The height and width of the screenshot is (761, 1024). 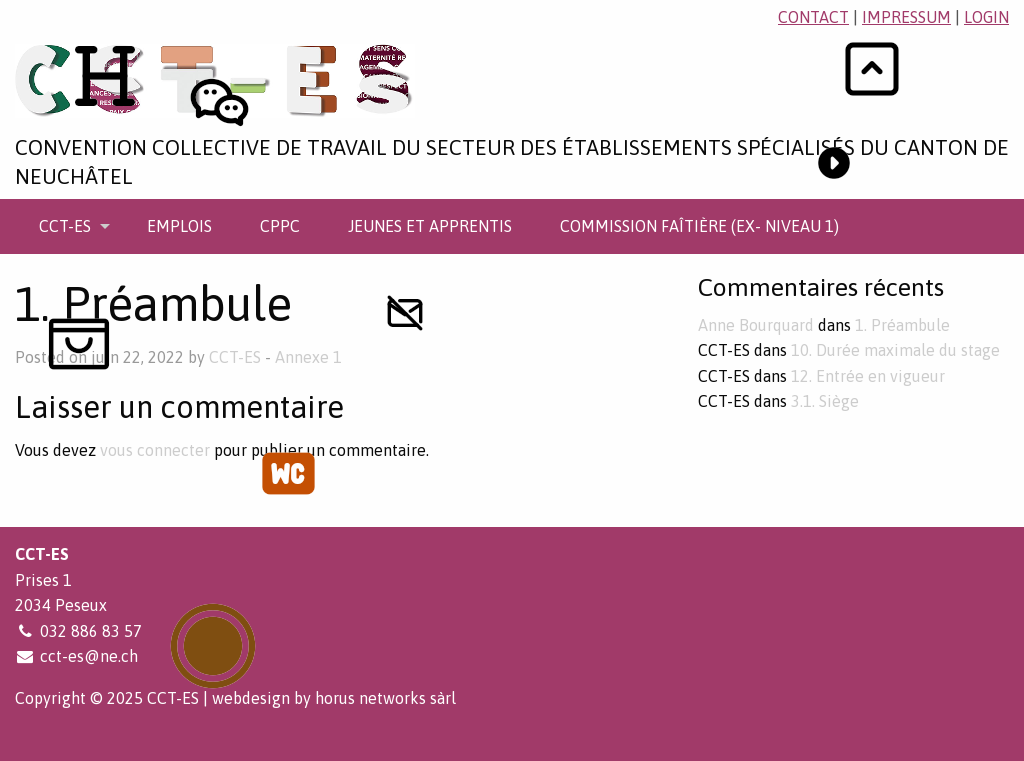 I want to click on indicates restroom or toilet facility nearby, so click(x=288, y=473).